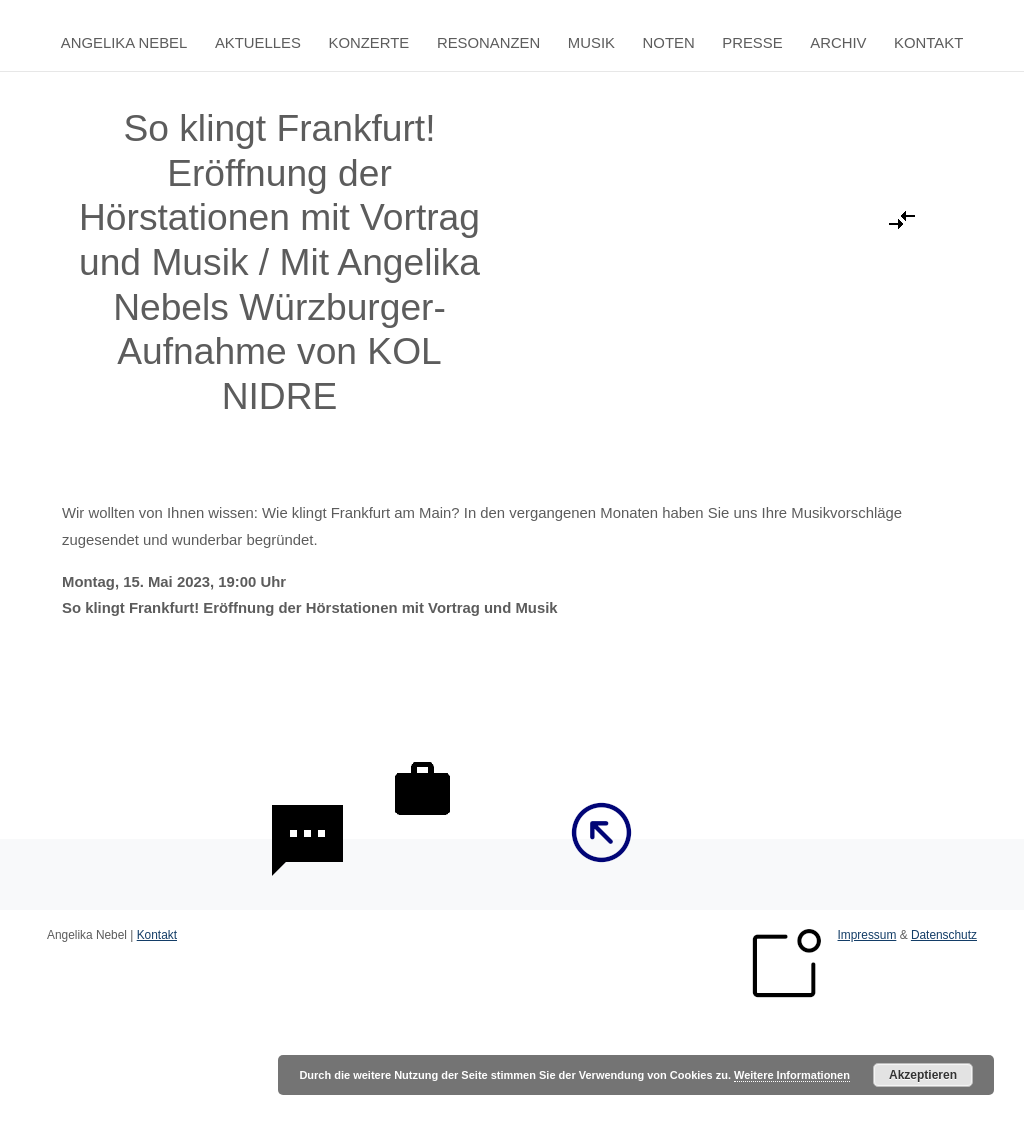 The height and width of the screenshot is (1125, 1024). What do you see at coordinates (422, 789) in the screenshot?
I see `access work-related files or apps` at bounding box center [422, 789].